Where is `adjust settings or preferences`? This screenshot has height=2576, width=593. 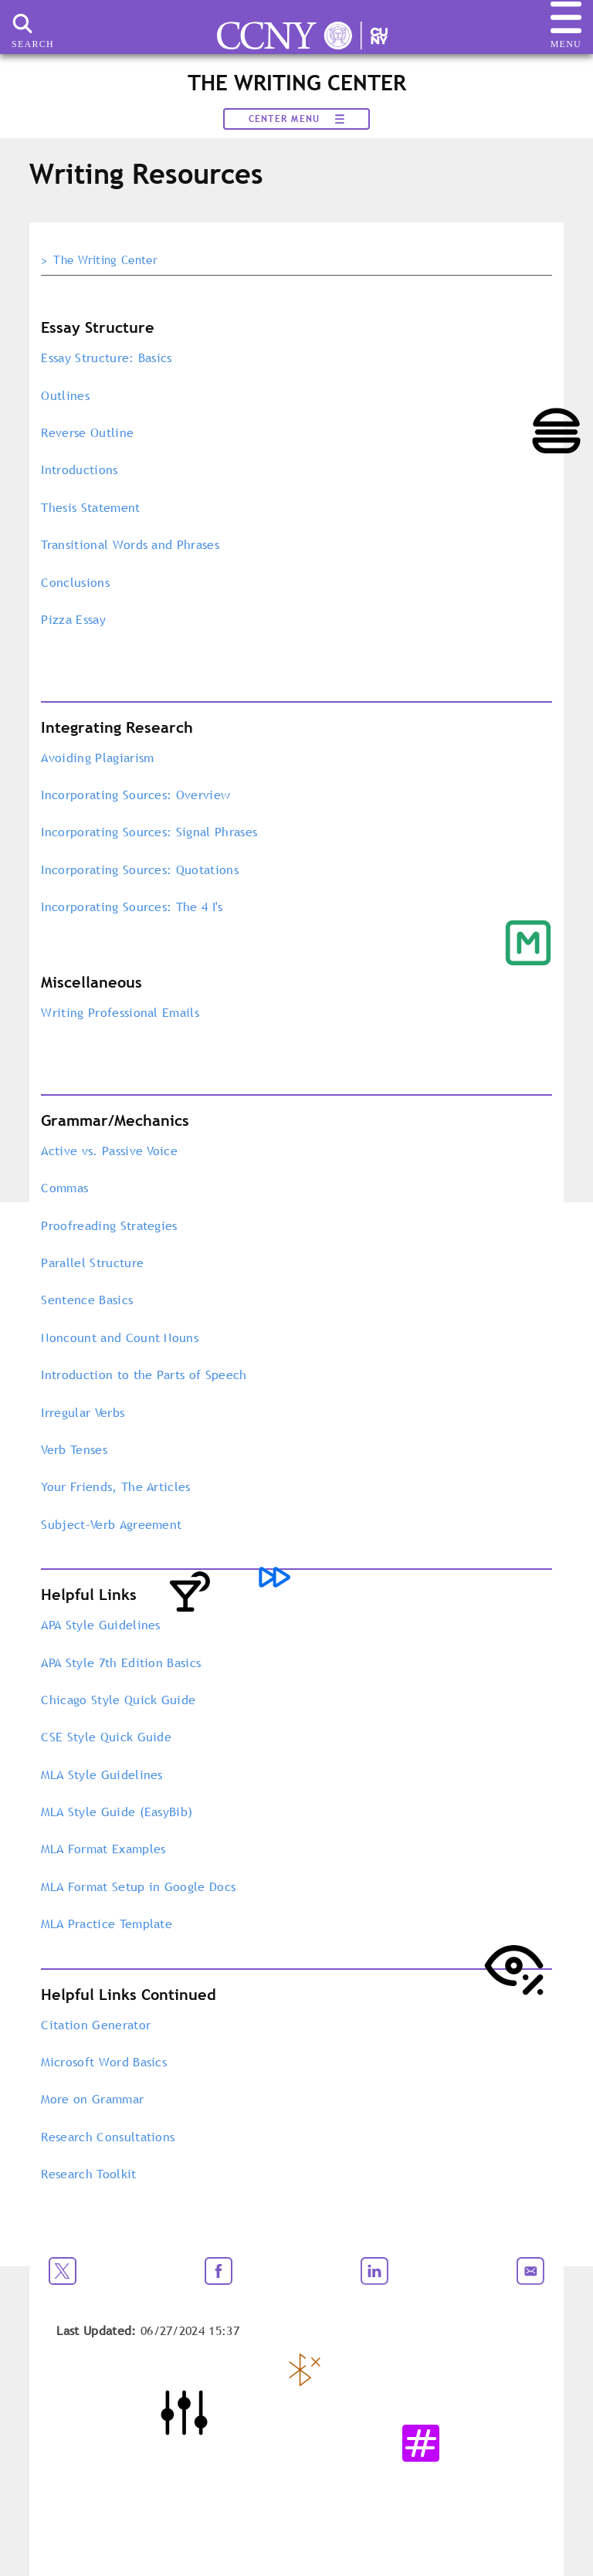 adjust settings or preferences is located at coordinates (184, 2412).